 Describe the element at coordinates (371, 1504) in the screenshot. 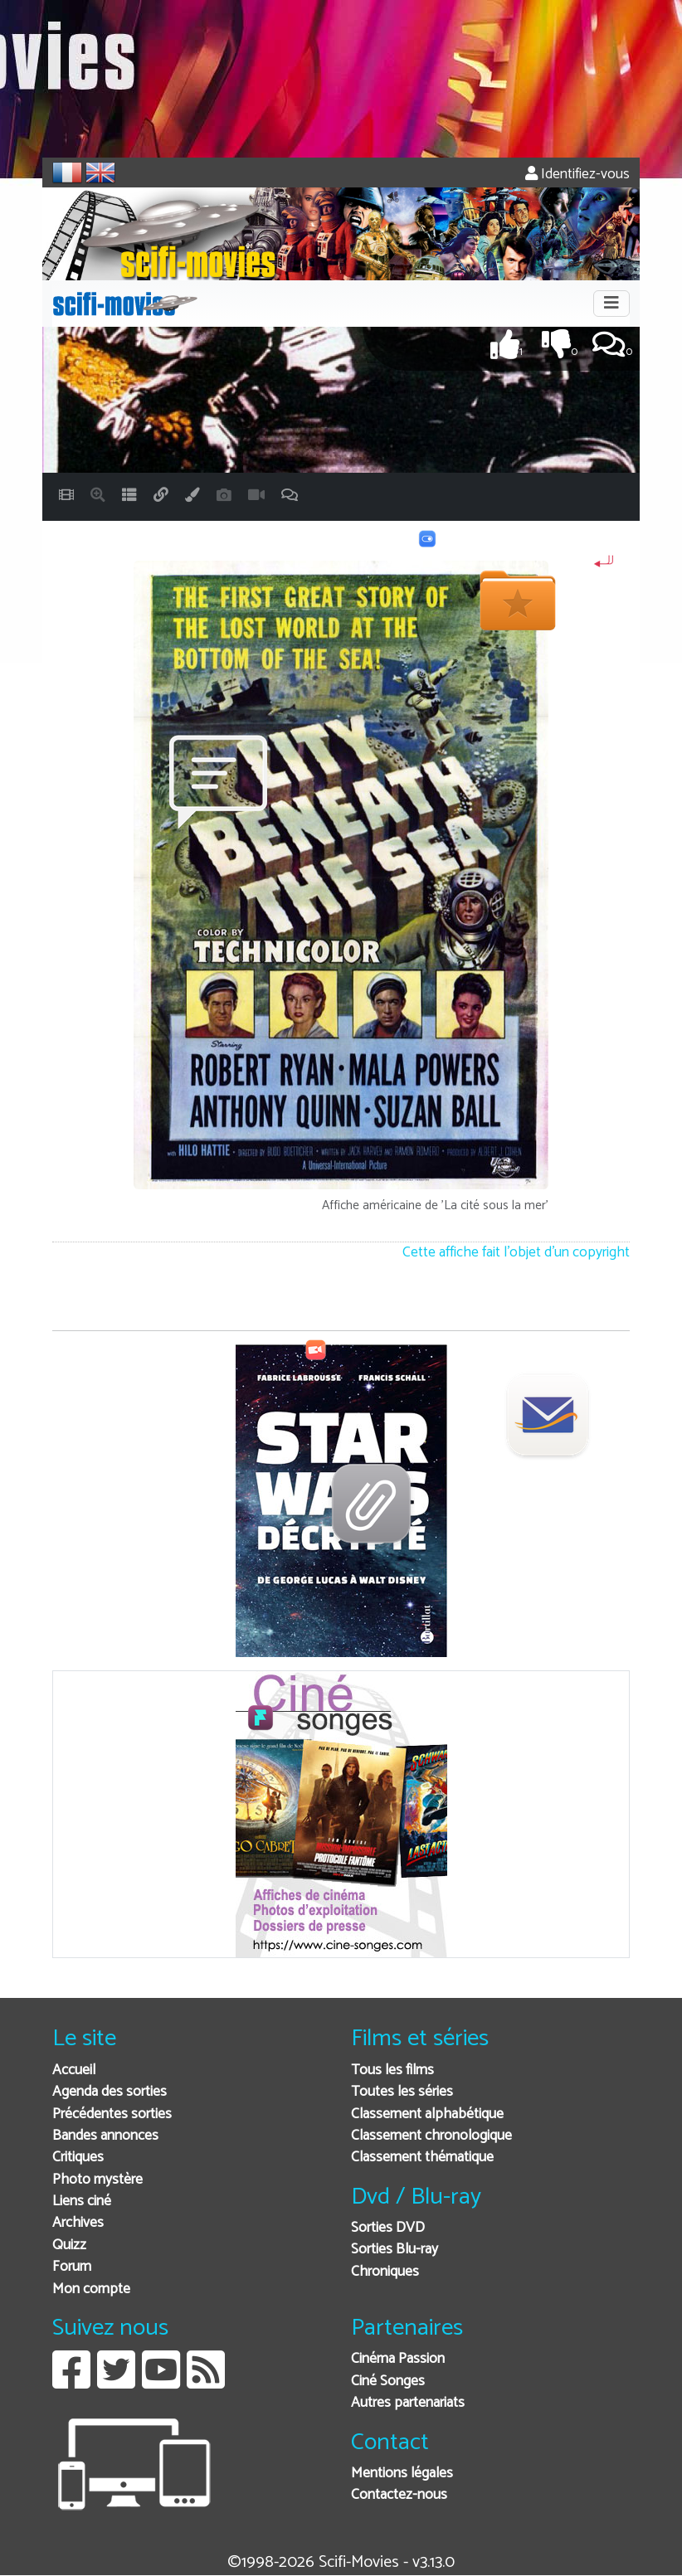

I see `open office or productivity applications` at that location.